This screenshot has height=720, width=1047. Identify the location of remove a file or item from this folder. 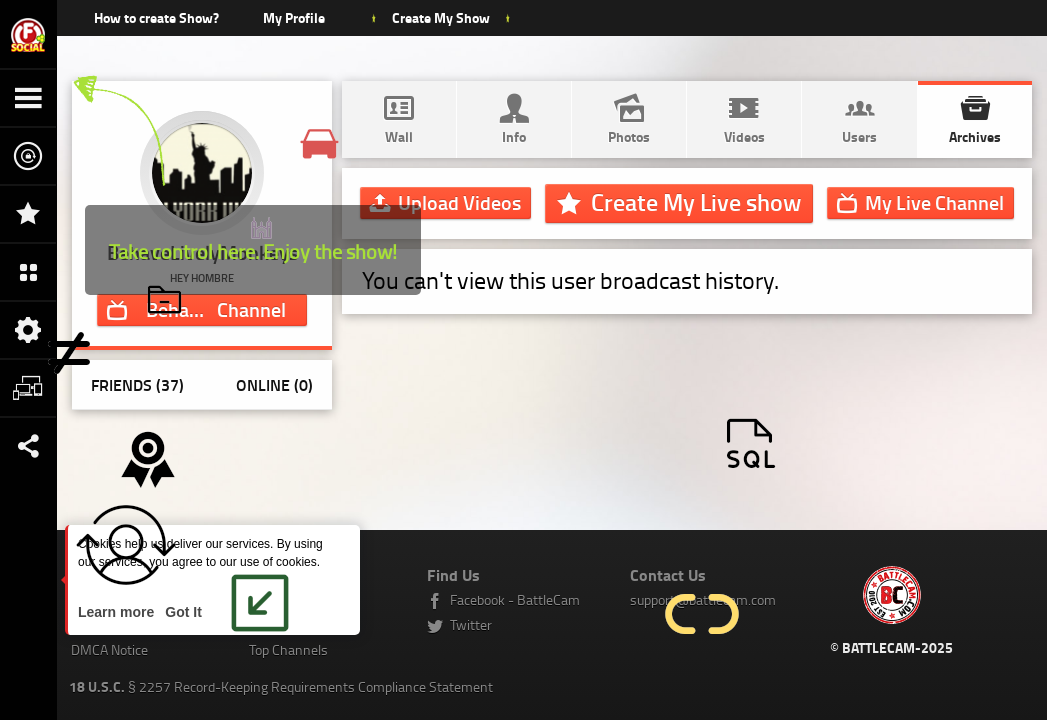
(164, 299).